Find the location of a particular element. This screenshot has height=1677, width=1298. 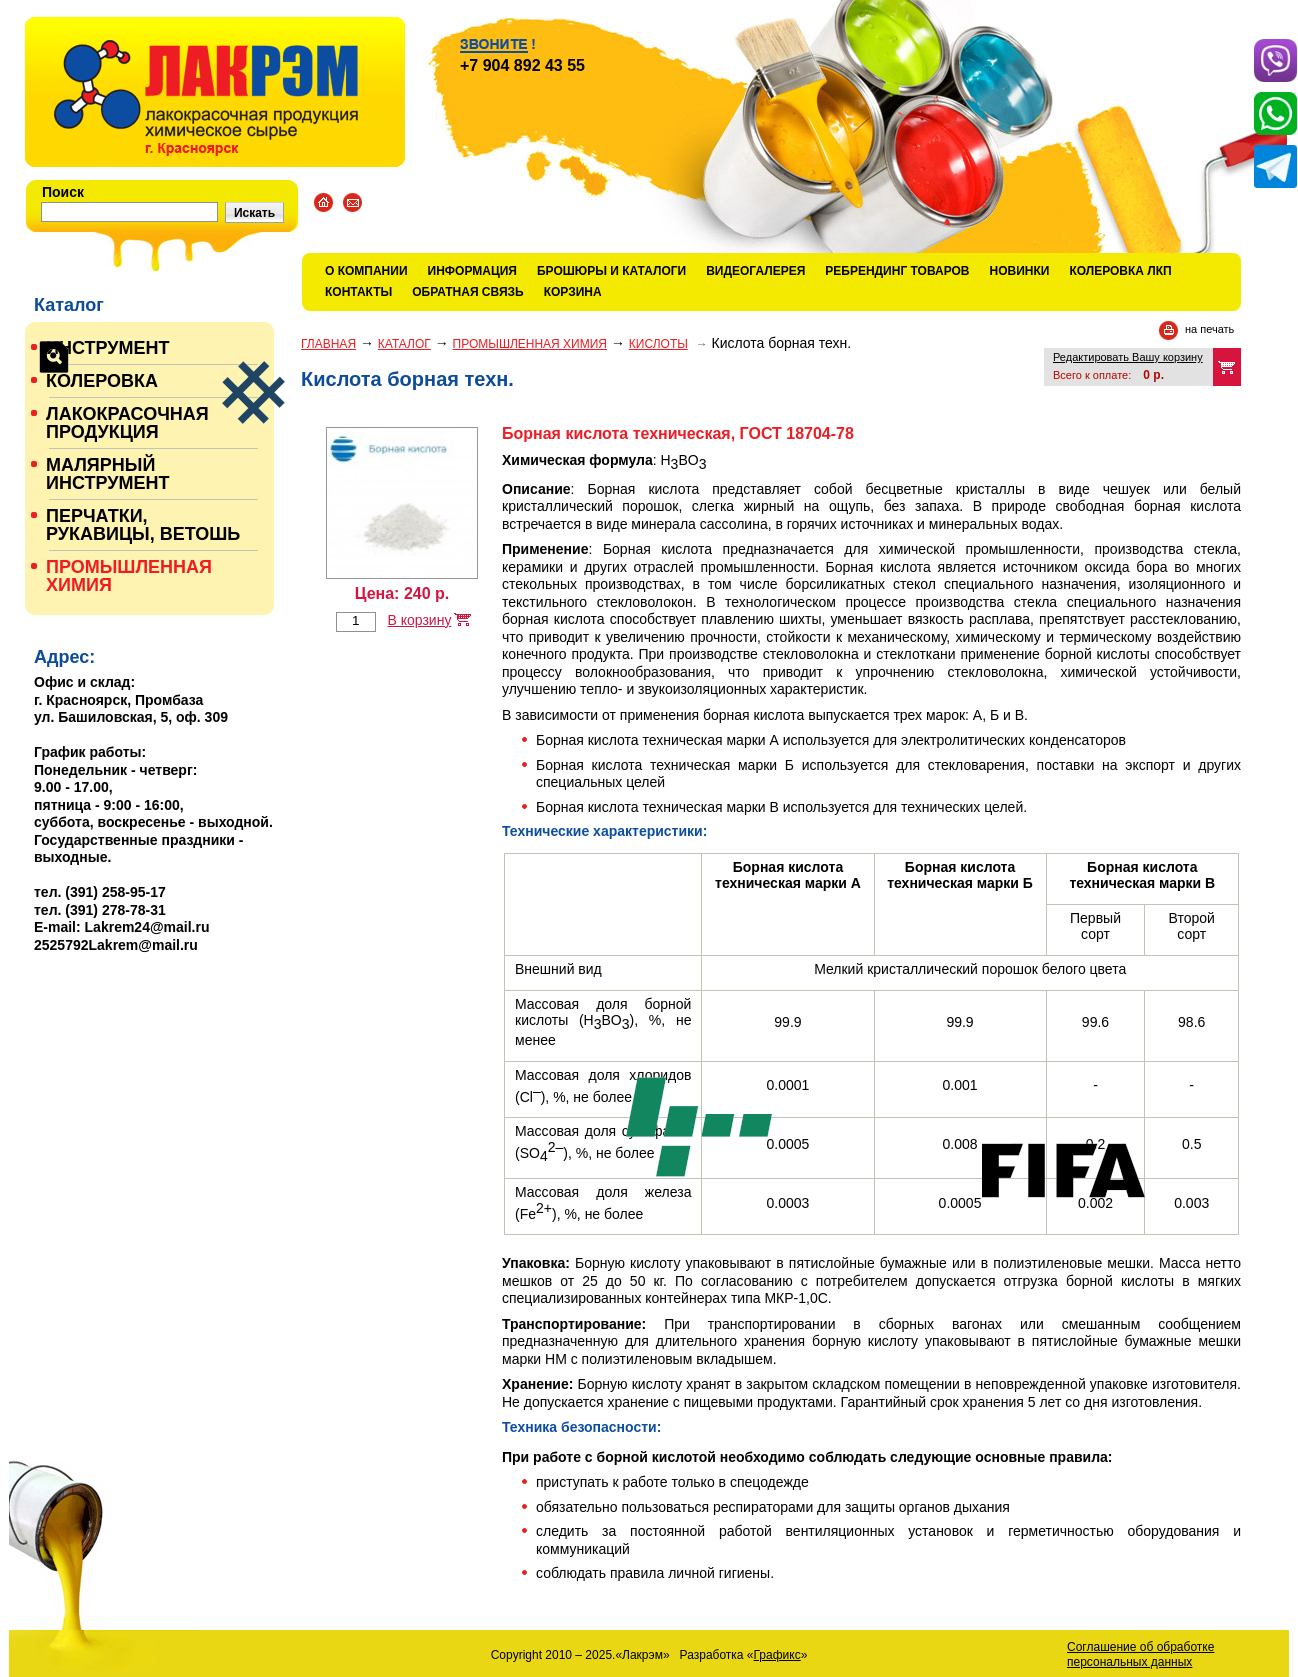

open SimpleX messaging app is located at coordinates (253, 392).